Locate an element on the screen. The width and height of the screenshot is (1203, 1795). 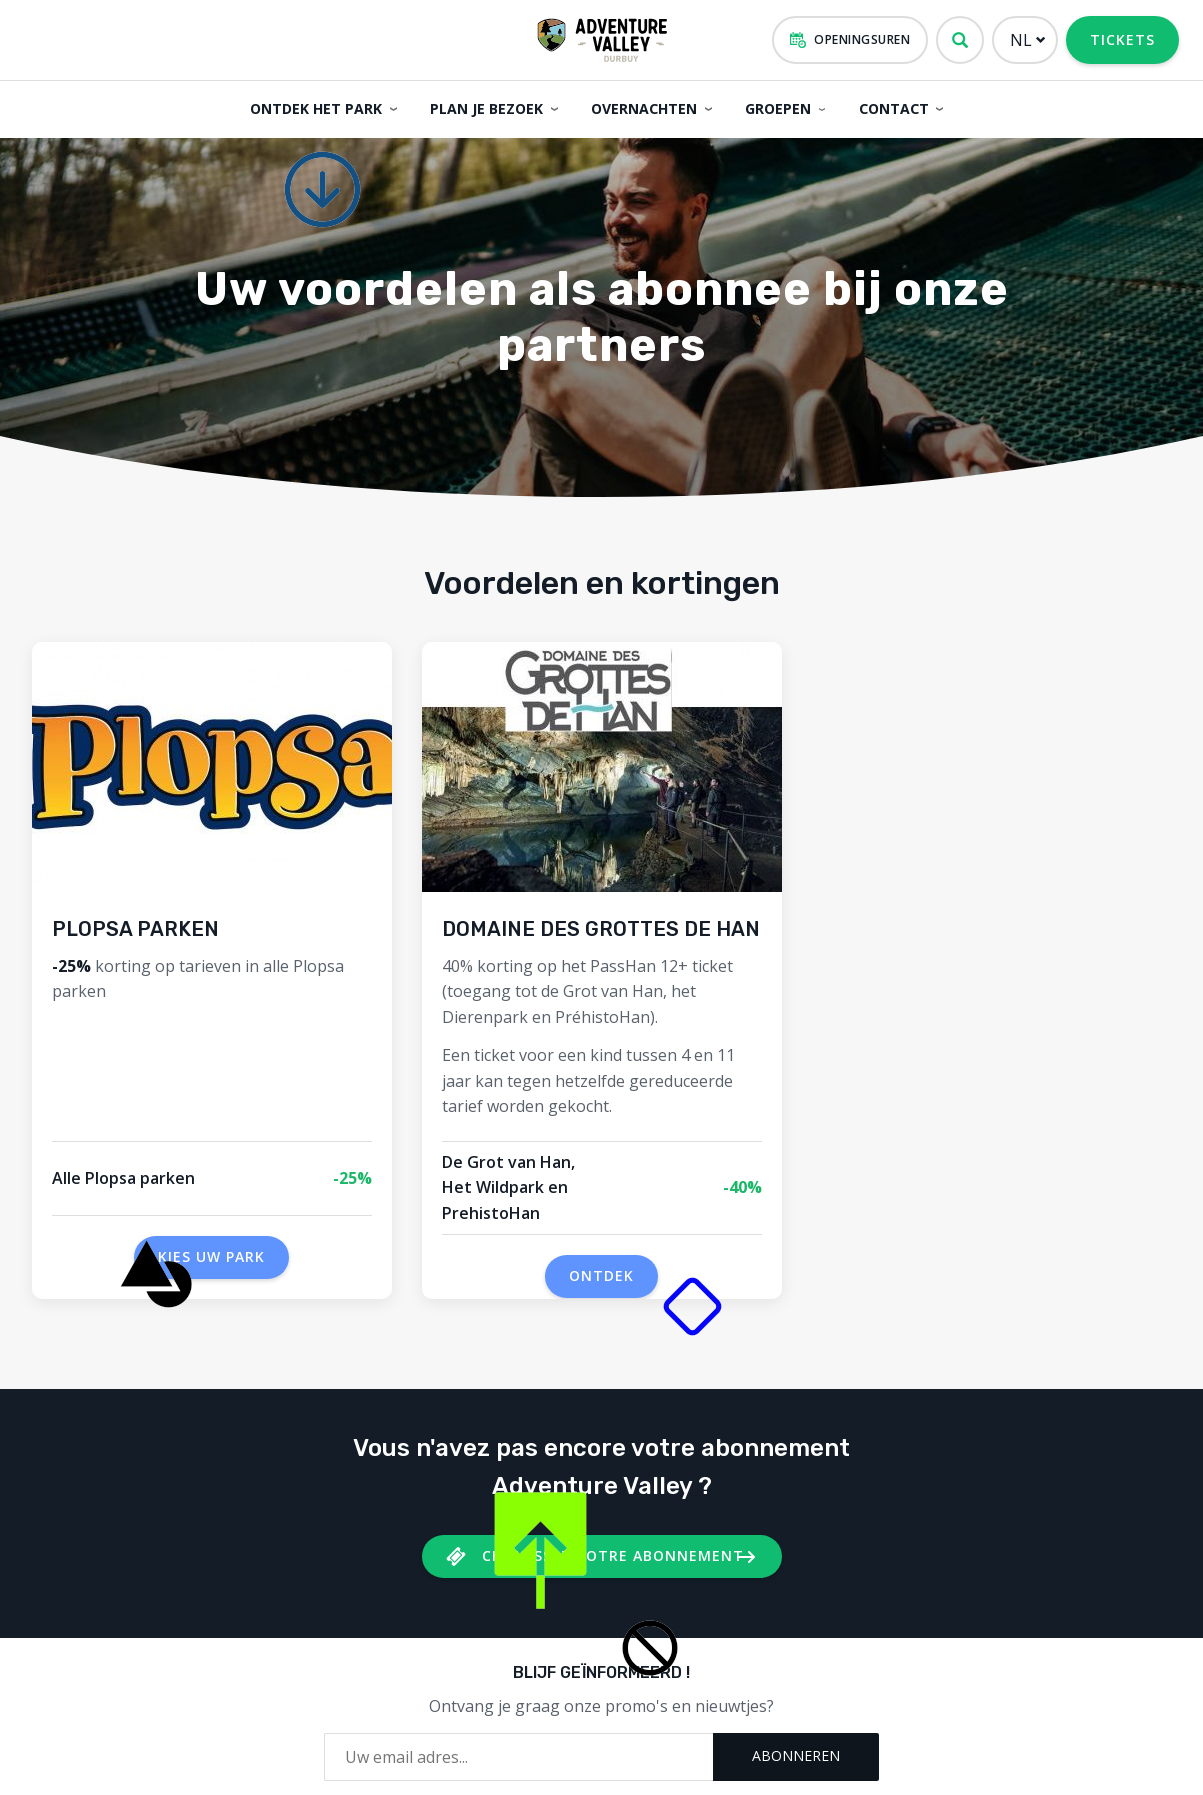
upload or push content to a server is located at coordinates (540, 1550).